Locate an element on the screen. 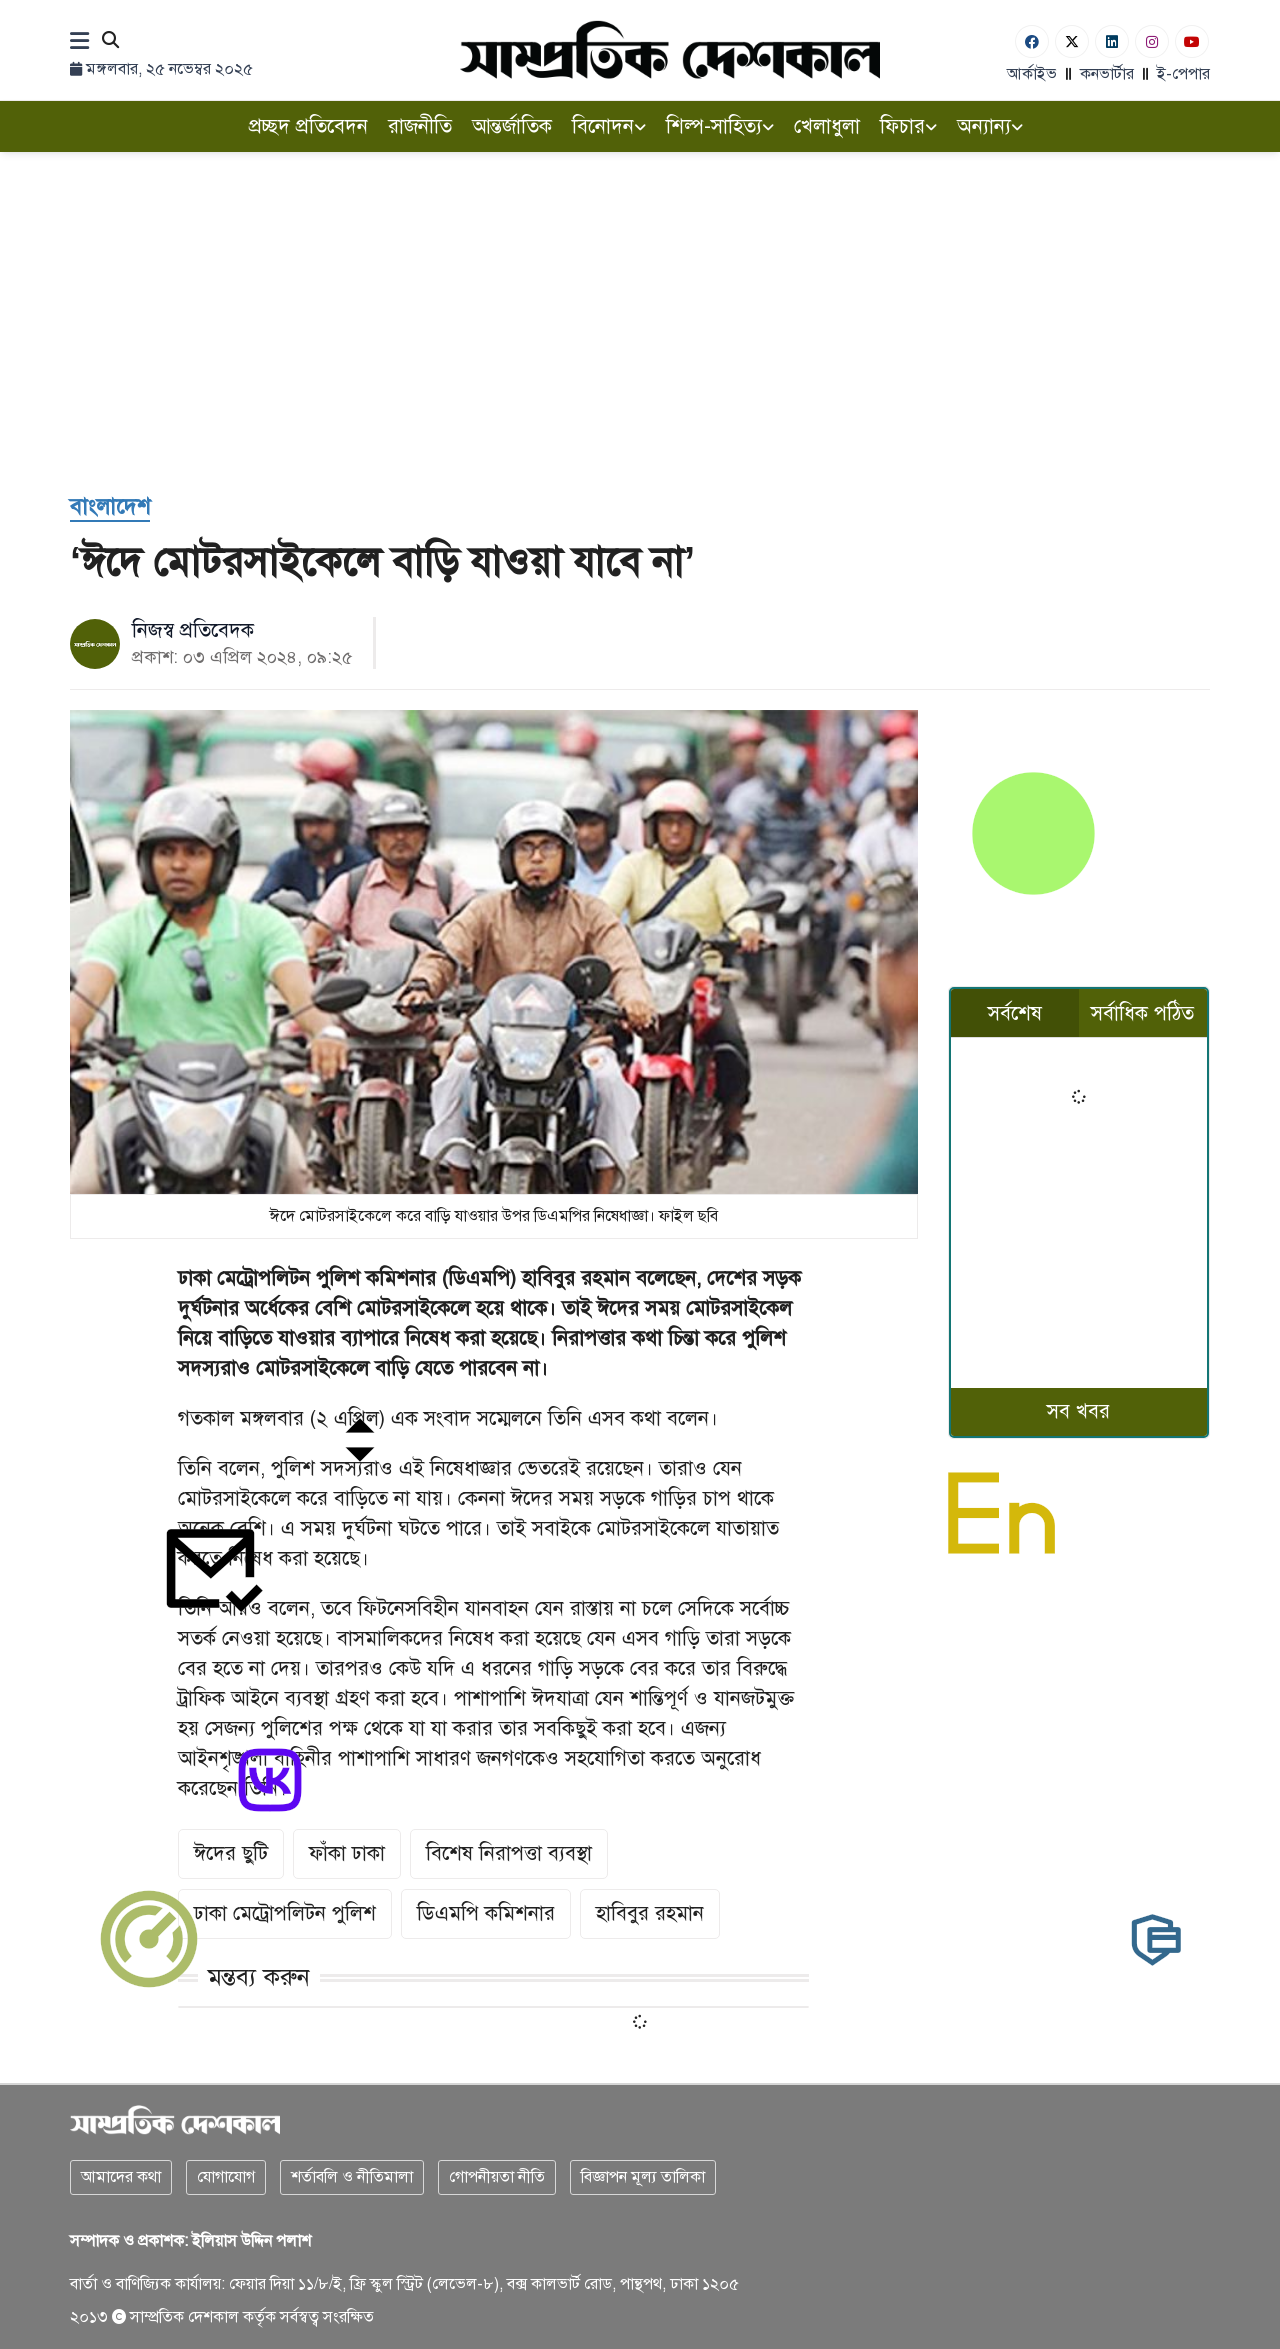  unselected or inactive radio button option is located at coordinates (1033, 833).